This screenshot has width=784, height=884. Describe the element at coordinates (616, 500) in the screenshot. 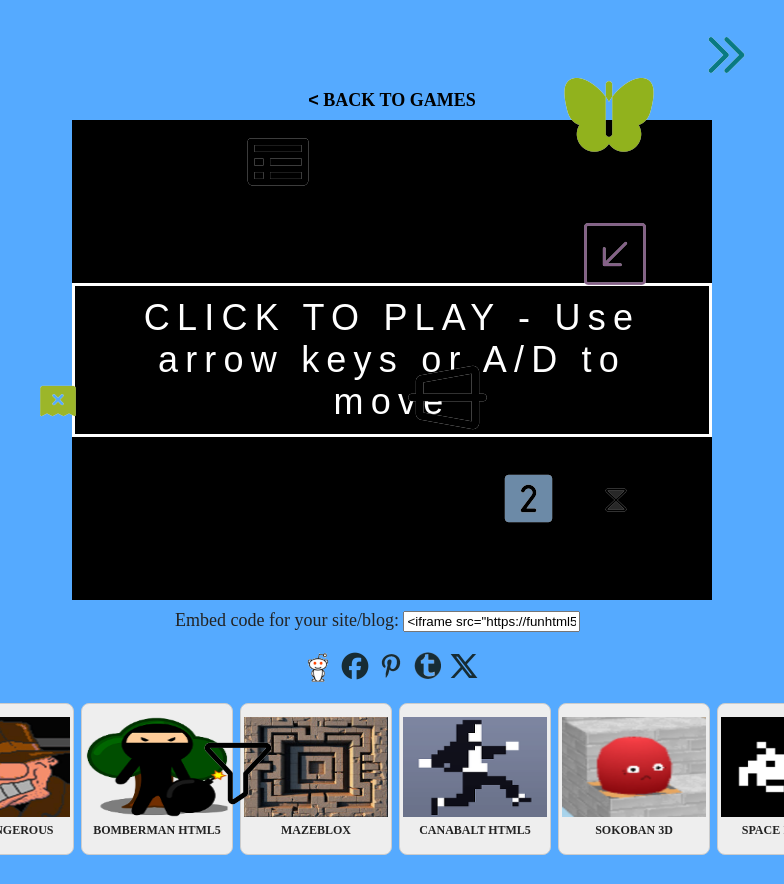

I see `indicates loading or processing in progress` at that location.